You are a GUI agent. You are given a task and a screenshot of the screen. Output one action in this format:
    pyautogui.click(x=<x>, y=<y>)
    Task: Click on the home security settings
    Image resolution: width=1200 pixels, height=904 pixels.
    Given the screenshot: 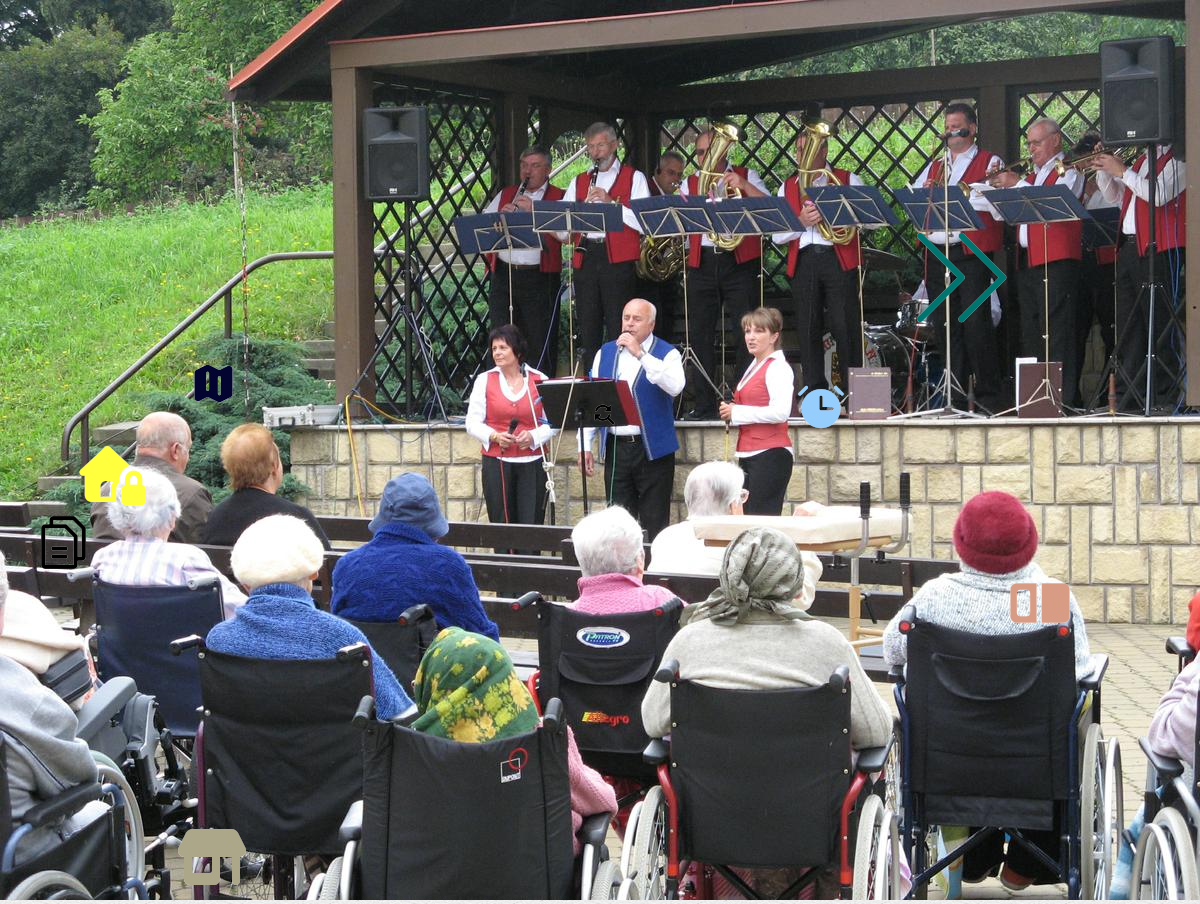 What is the action you would take?
    pyautogui.click(x=111, y=474)
    